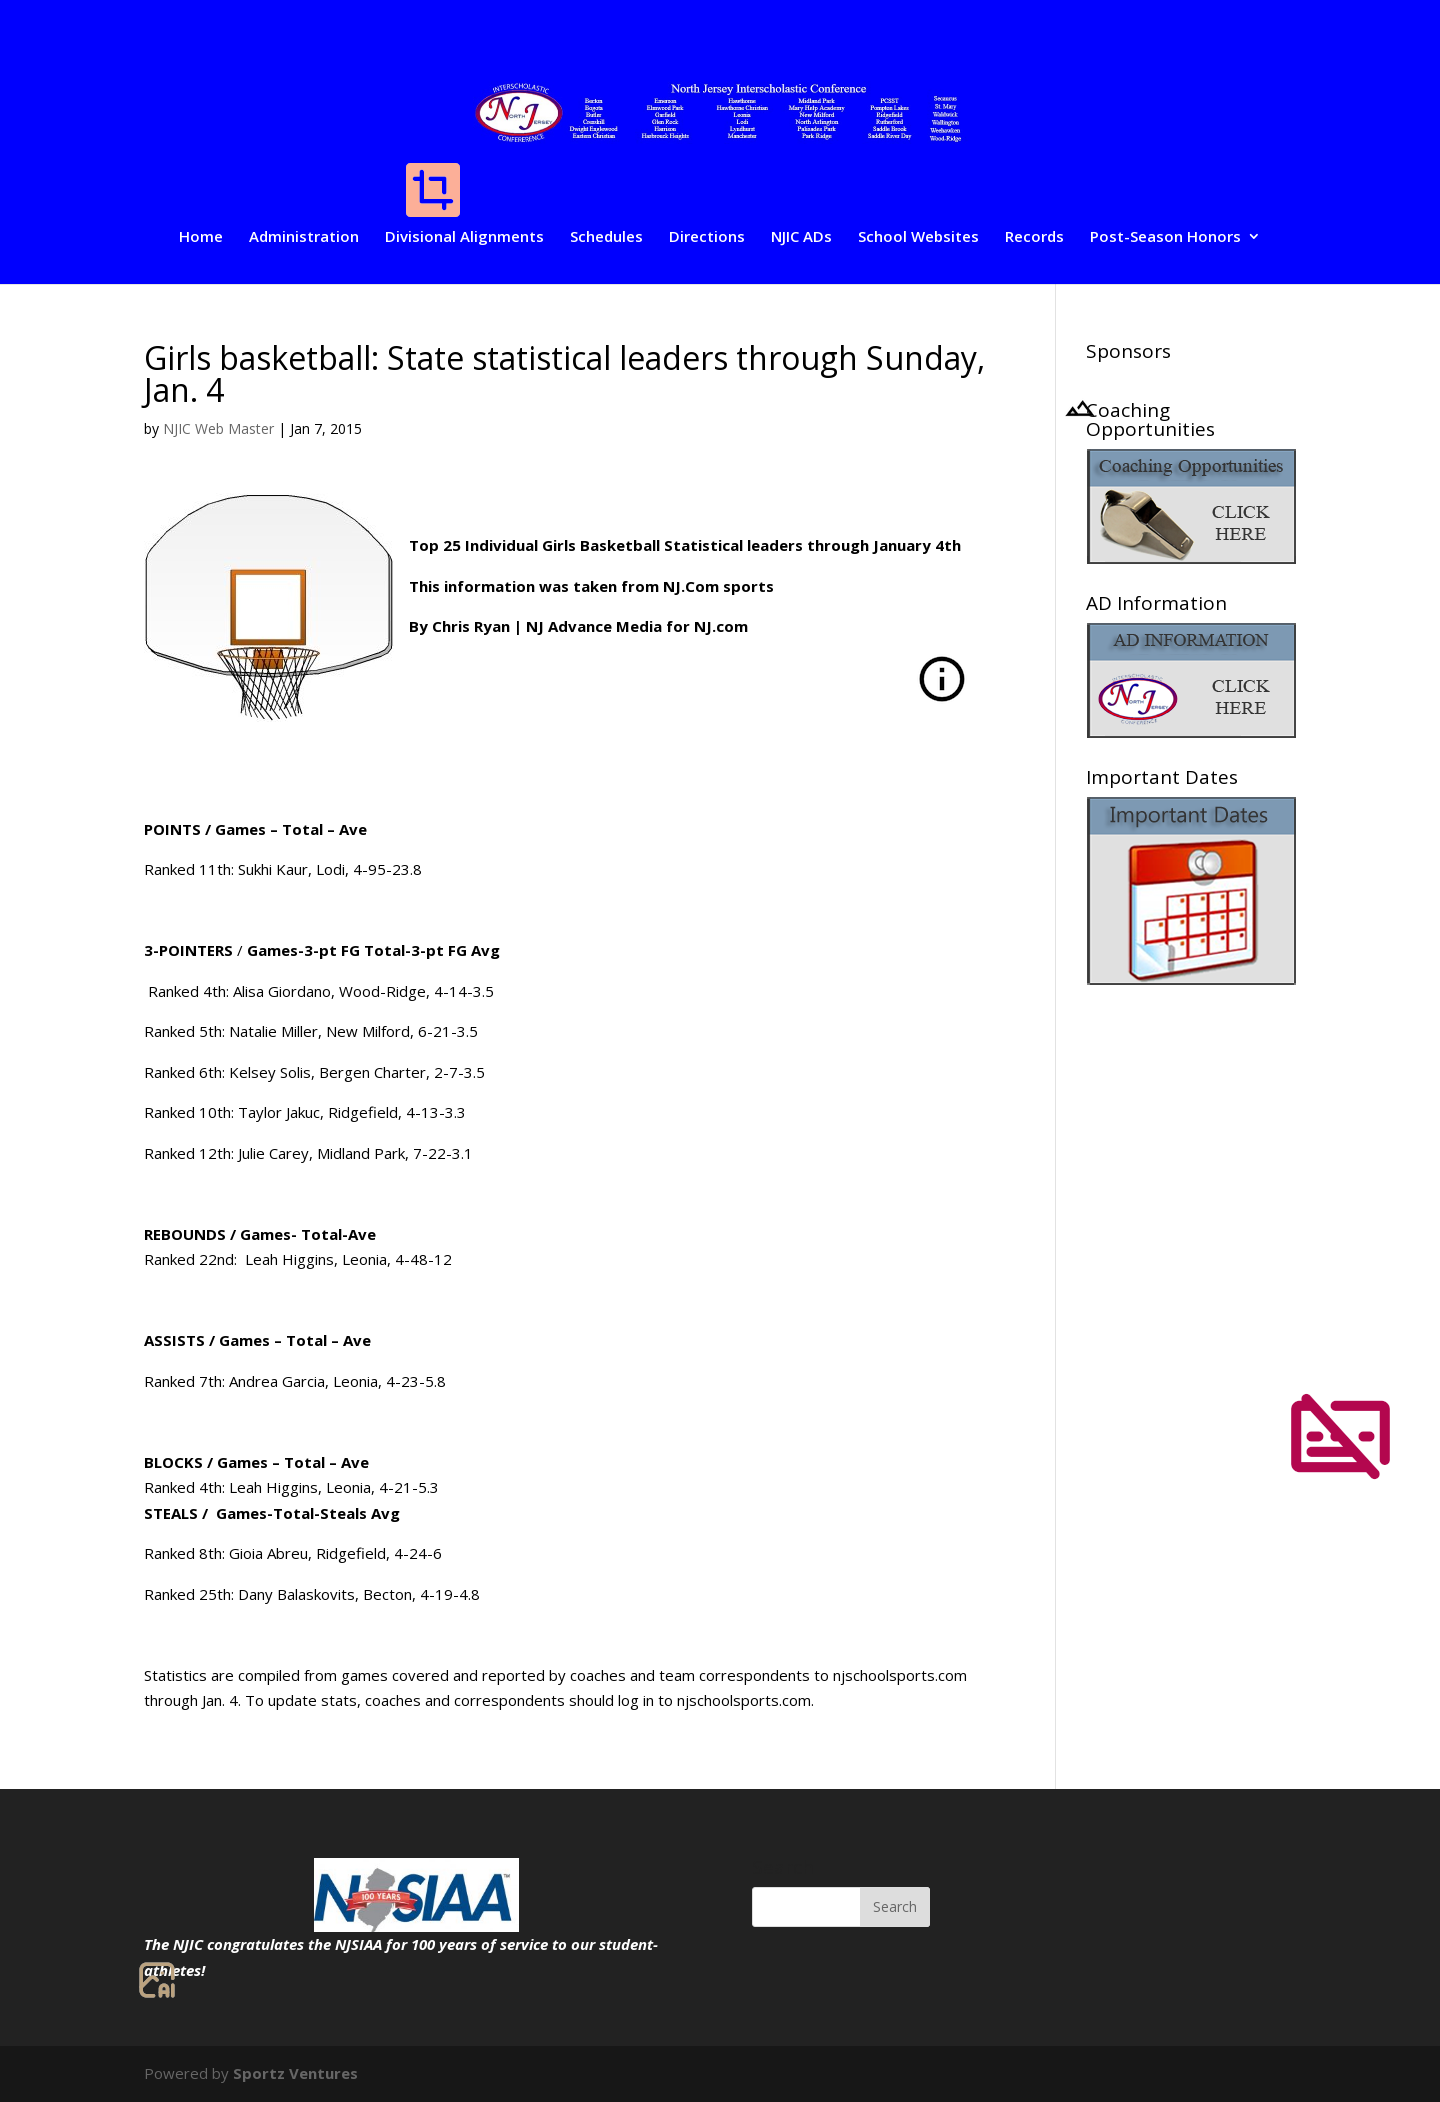 Image resolution: width=1440 pixels, height=2102 pixels. Describe the element at coordinates (942, 679) in the screenshot. I see `view more information about this item` at that location.